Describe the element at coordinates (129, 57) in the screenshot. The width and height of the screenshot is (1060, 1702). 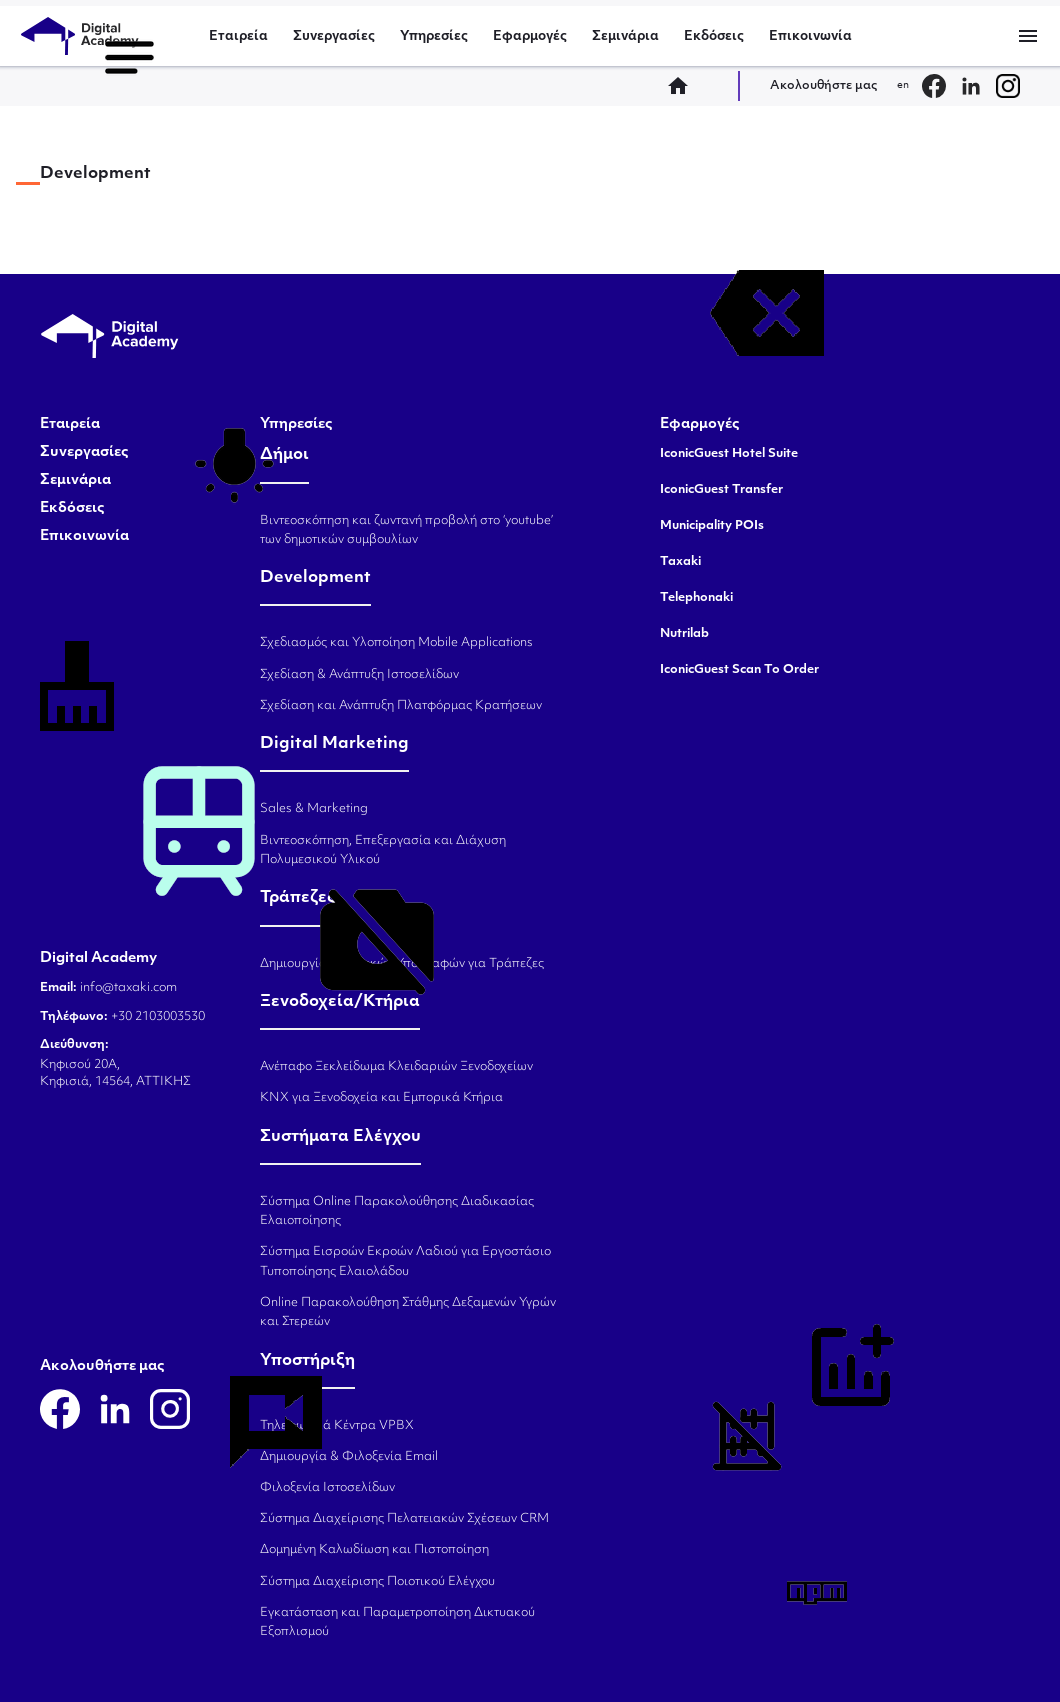
I see `view or edit notes` at that location.